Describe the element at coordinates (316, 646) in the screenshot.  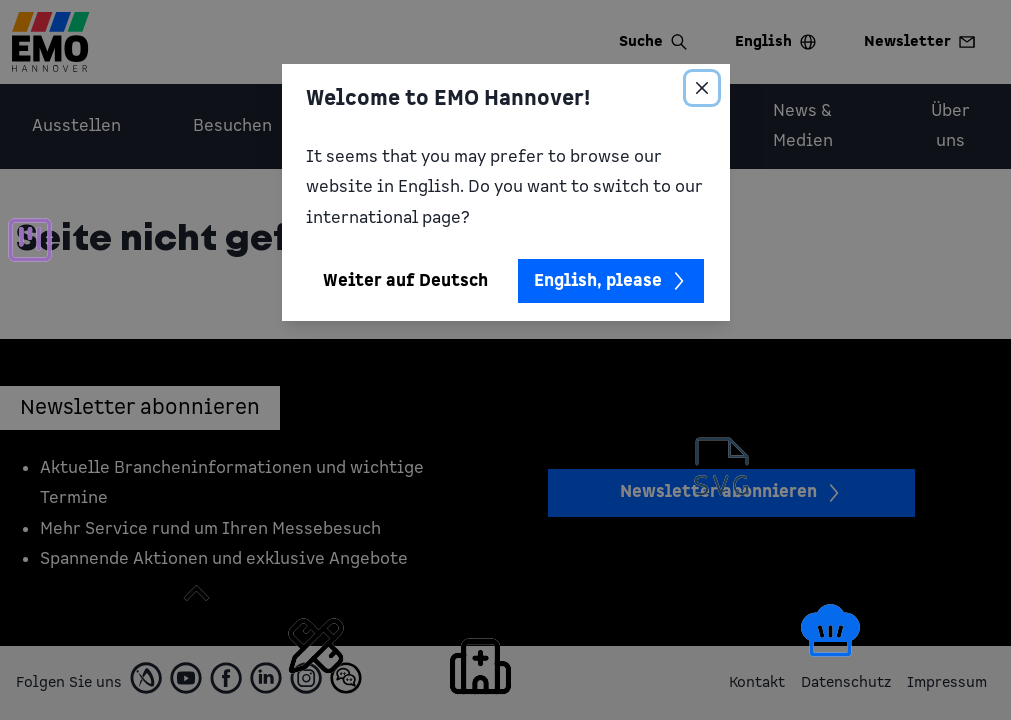
I see `access design or editing tools` at that location.